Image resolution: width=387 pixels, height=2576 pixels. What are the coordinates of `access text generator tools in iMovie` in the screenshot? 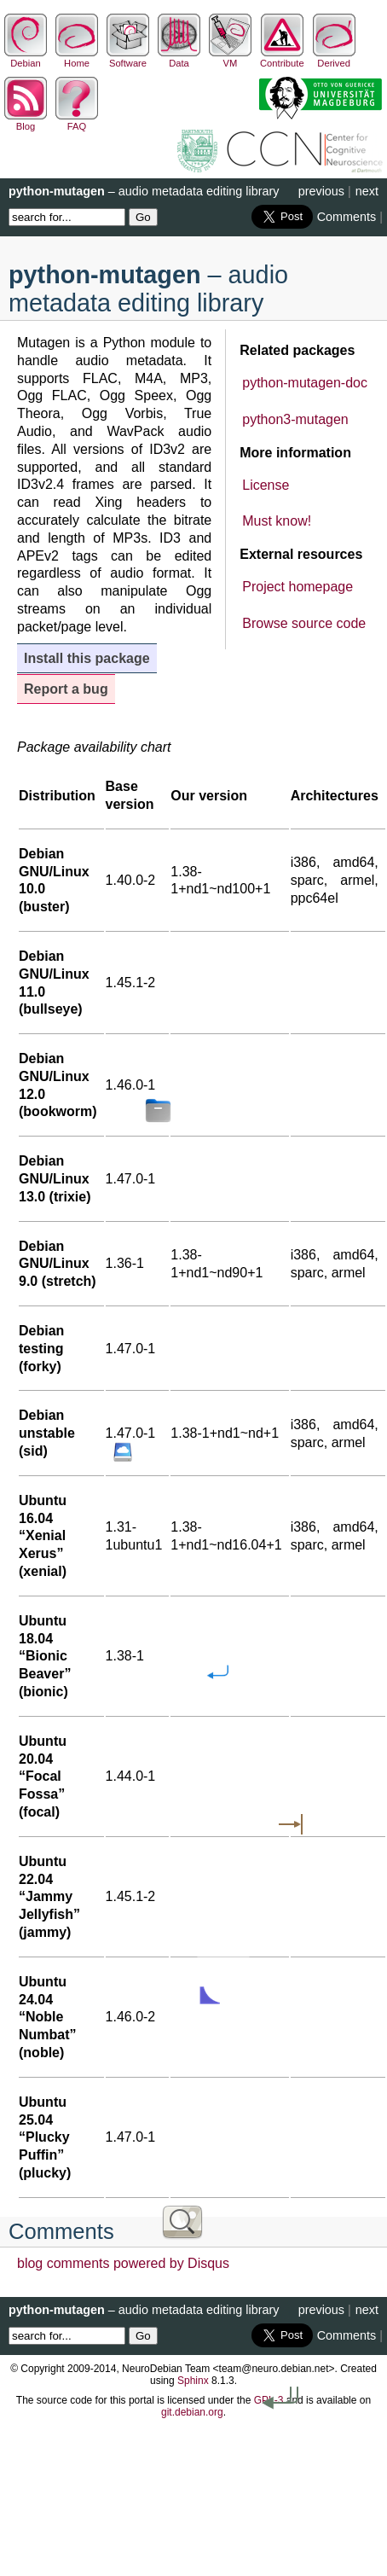 It's located at (223, 1983).